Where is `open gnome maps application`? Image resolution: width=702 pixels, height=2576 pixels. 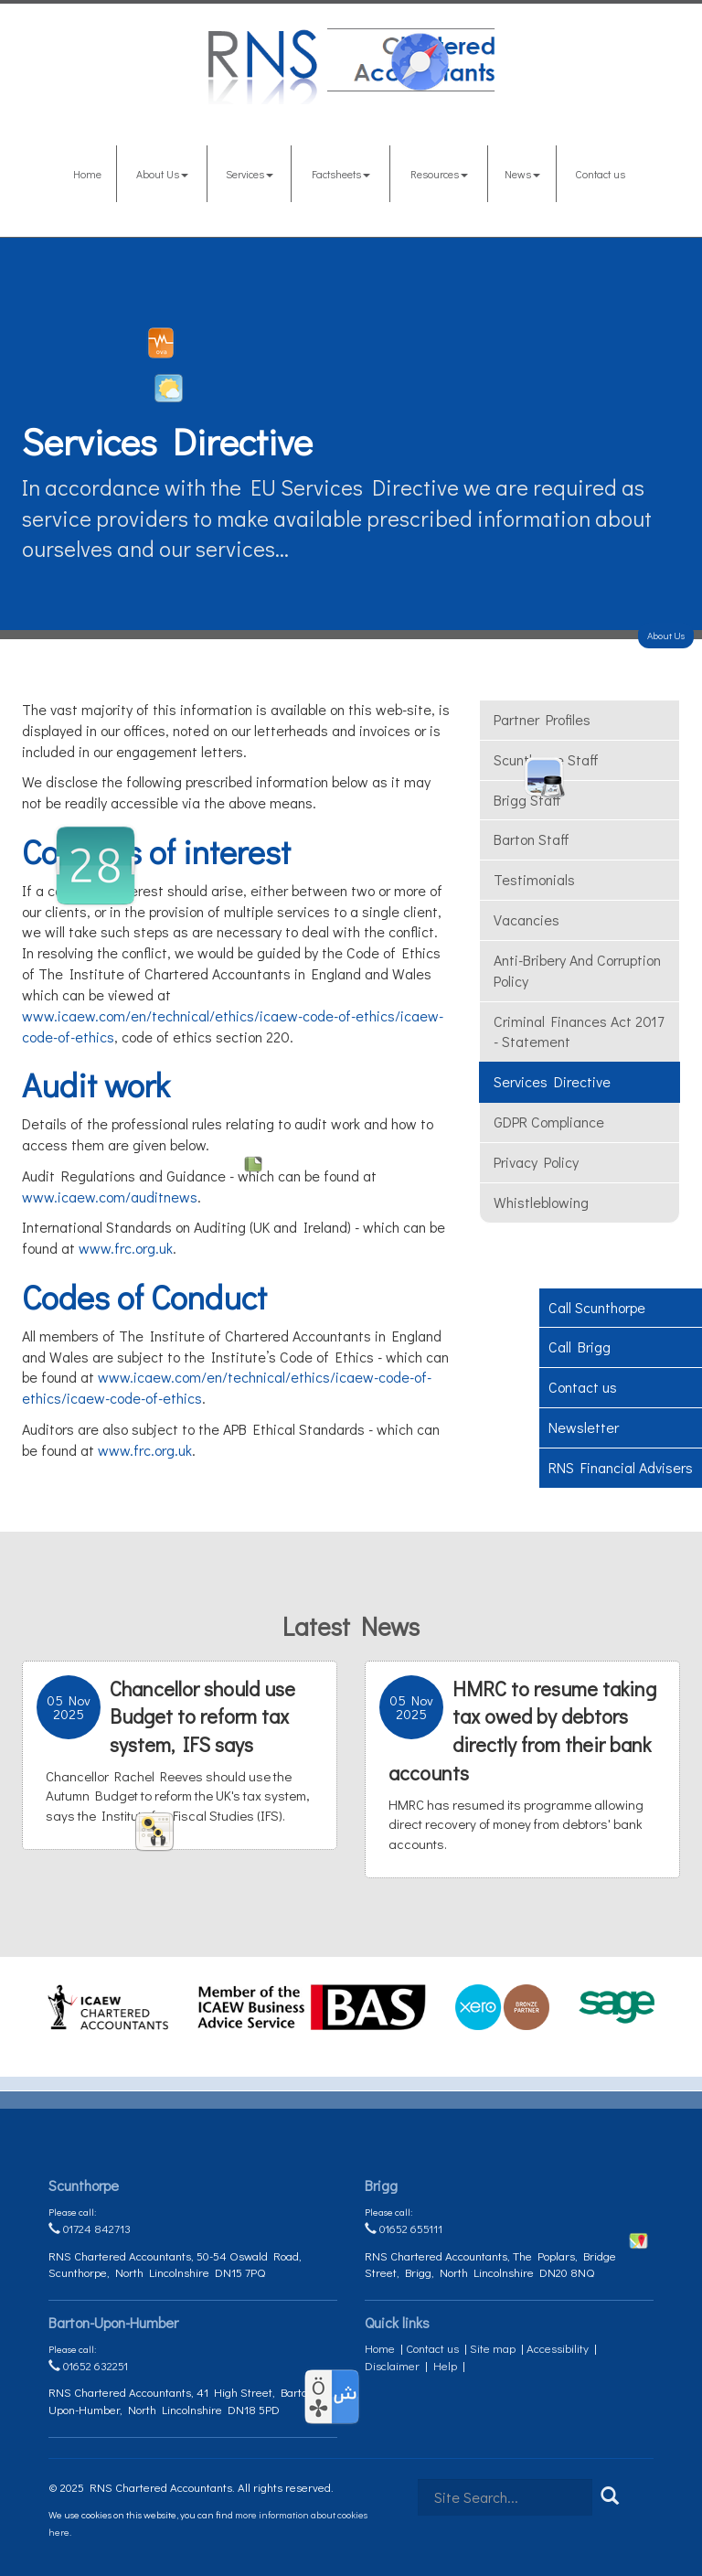 open gnome maps application is located at coordinates (638, 2240).